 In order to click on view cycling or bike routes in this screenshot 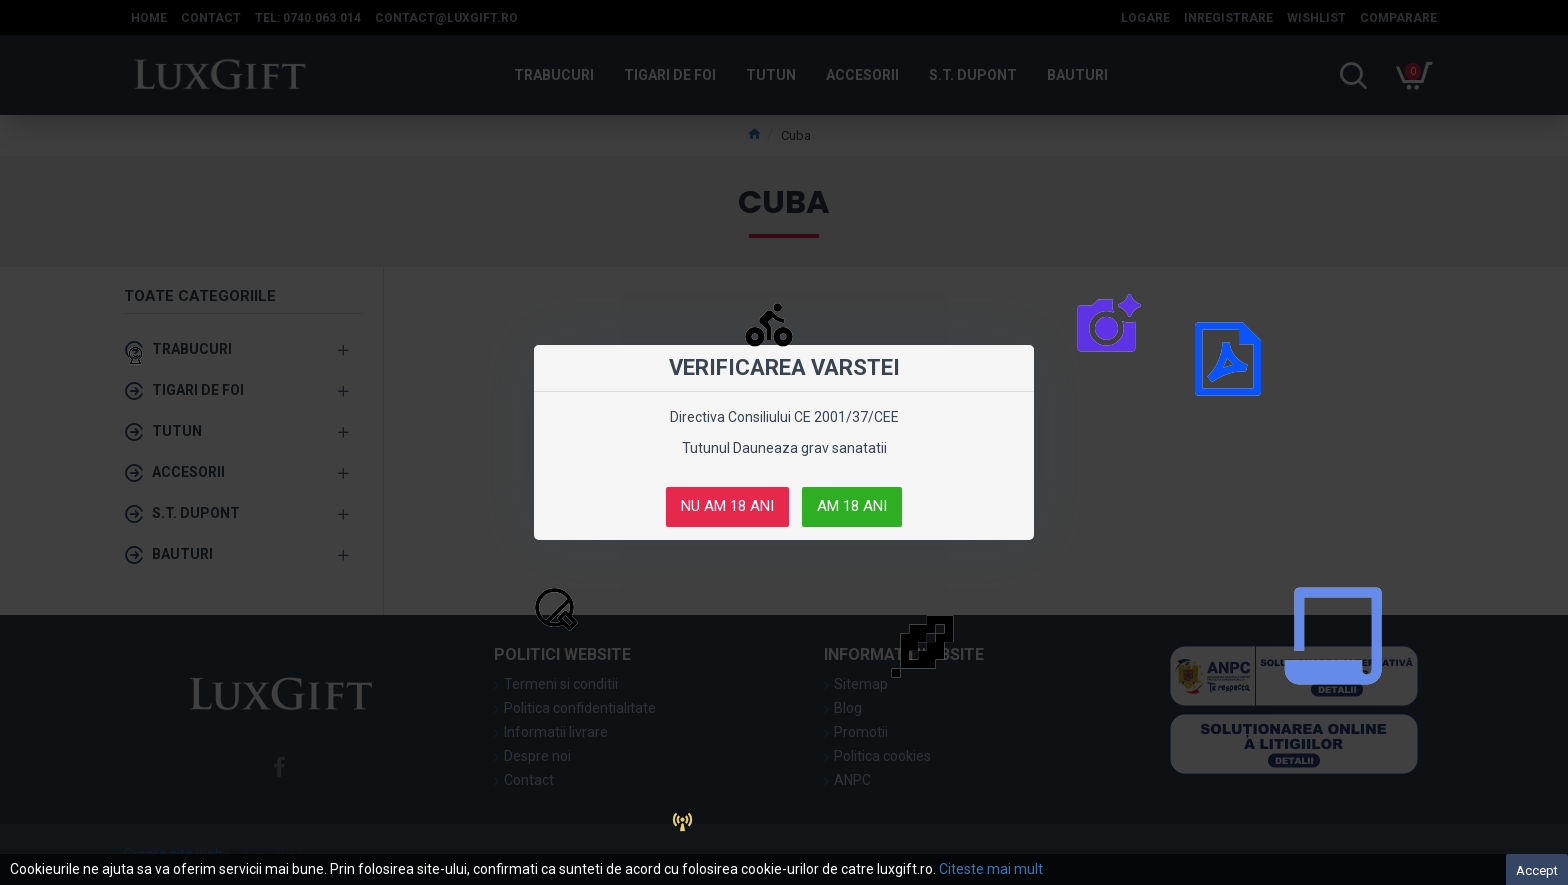, I will do `click(769, 327)`.